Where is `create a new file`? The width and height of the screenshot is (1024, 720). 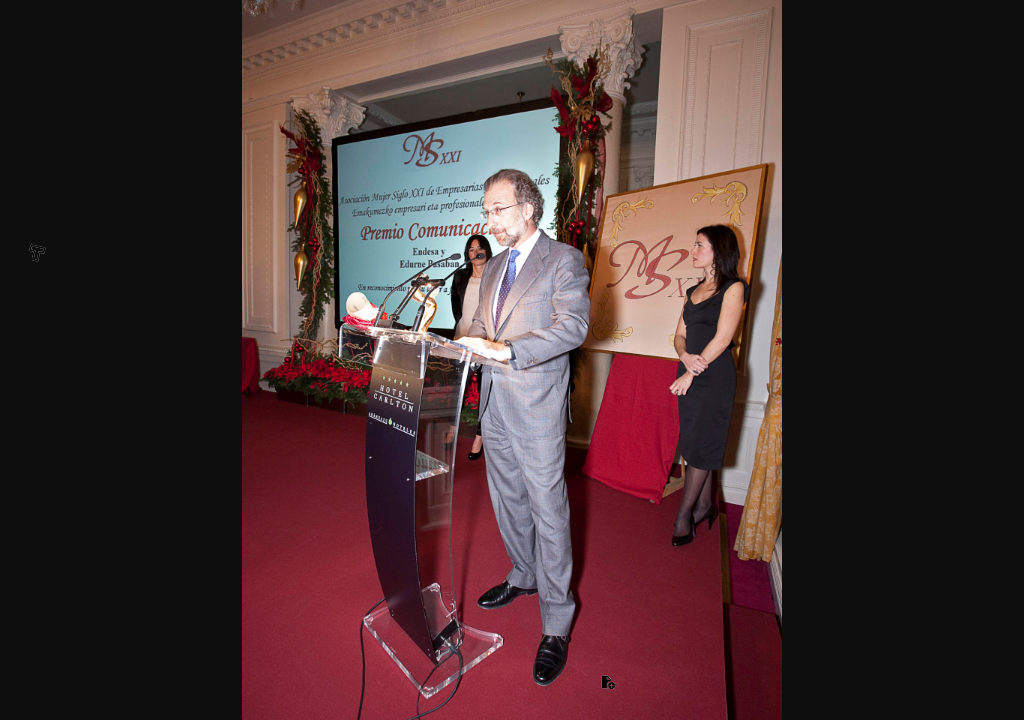 create a new file is located at coordinates (608, 682).